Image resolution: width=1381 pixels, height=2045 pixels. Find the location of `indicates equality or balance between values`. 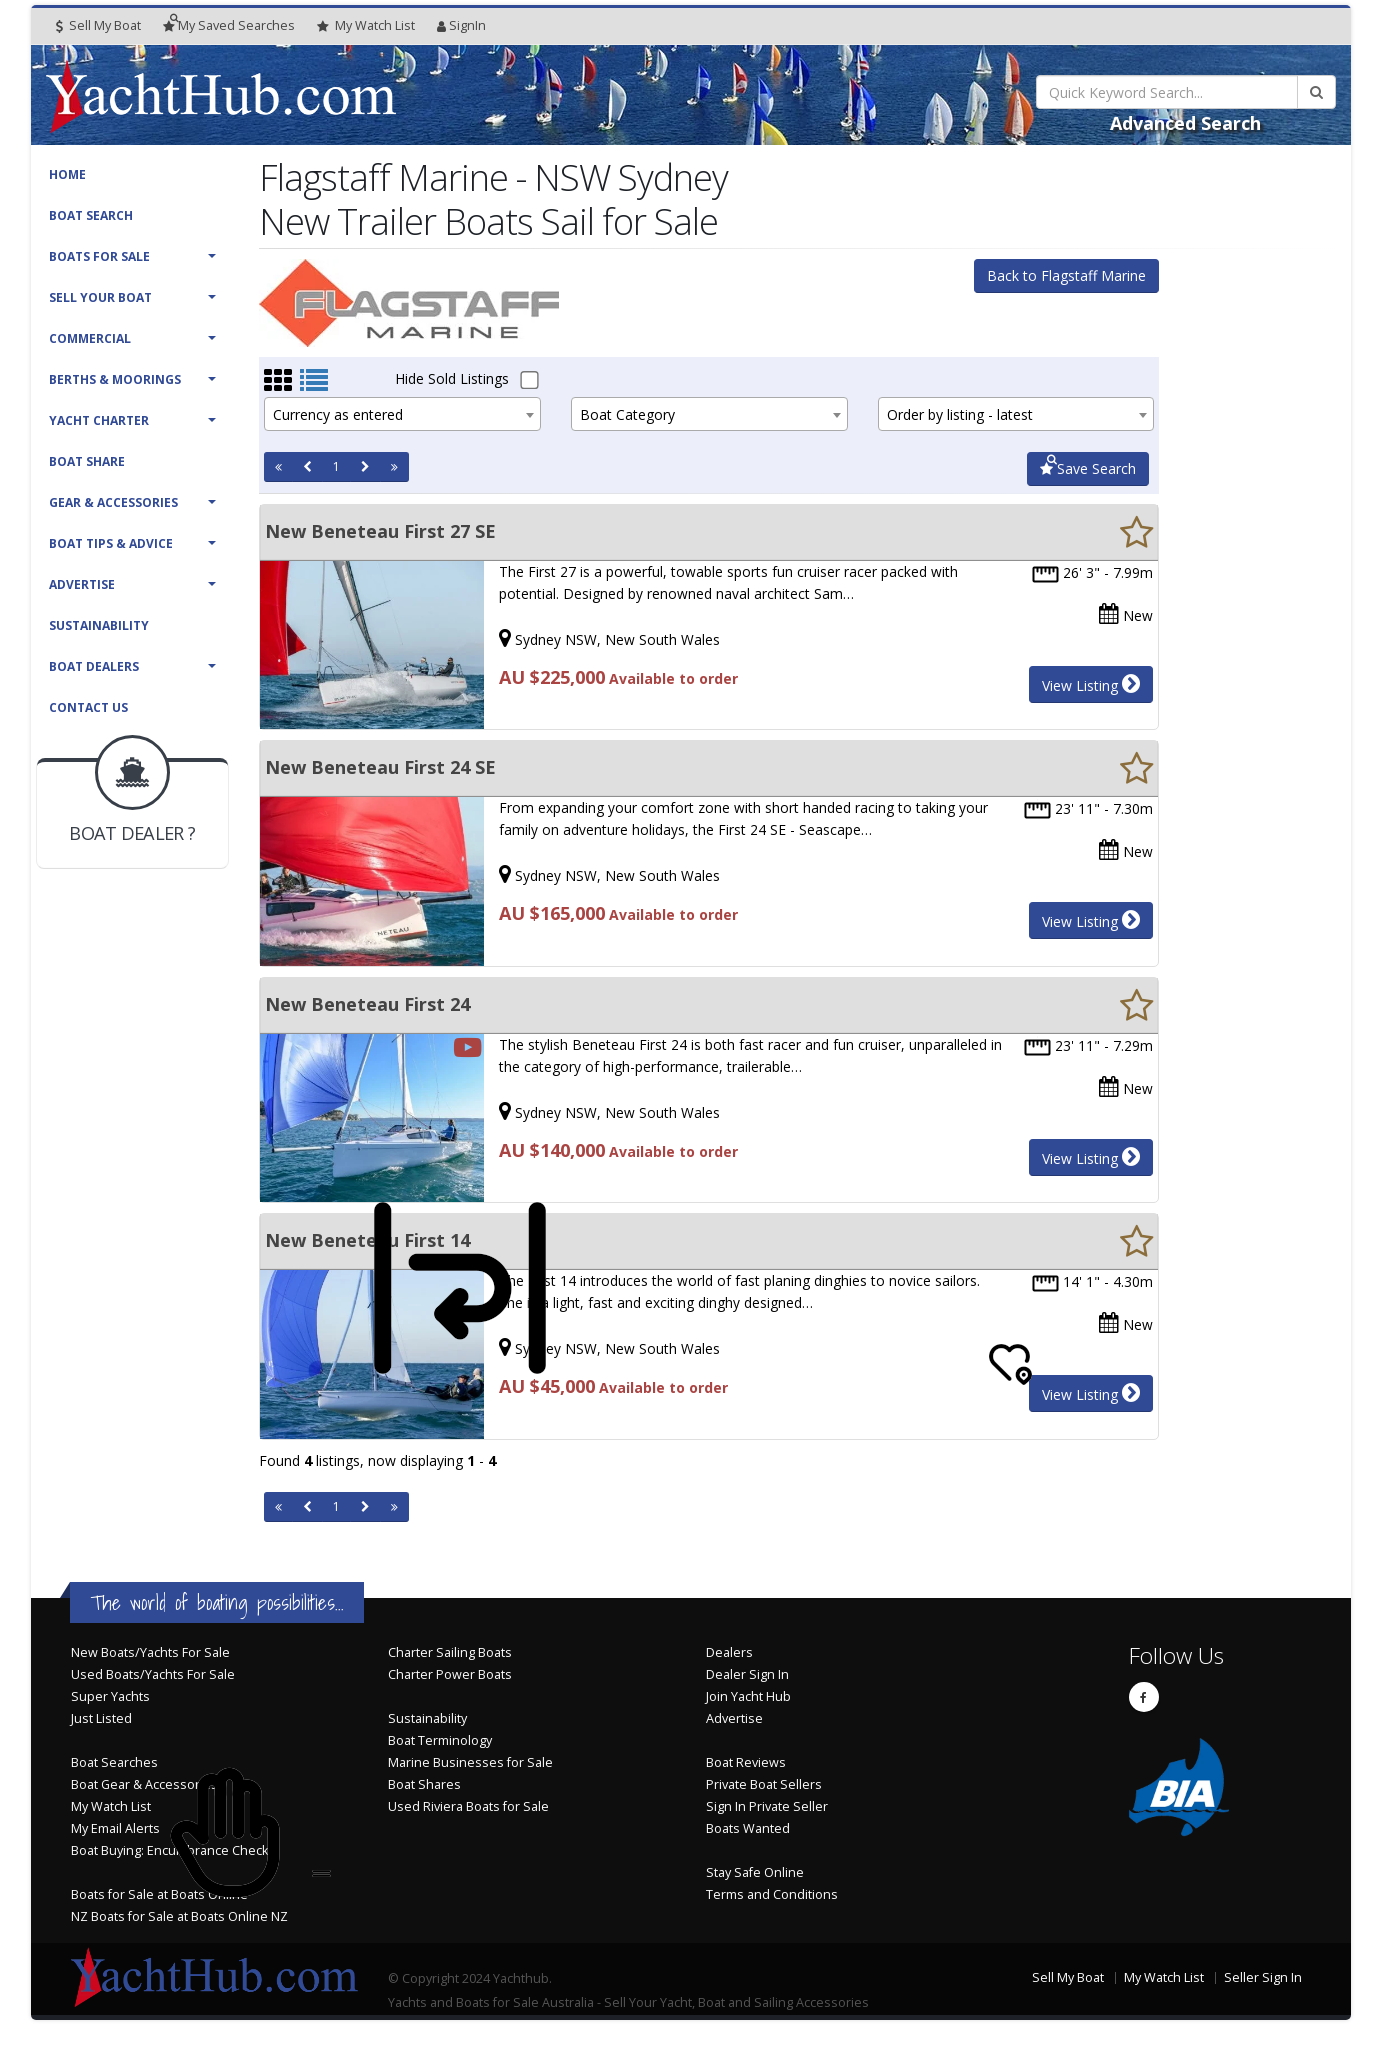

indicates equality or balance between values is located at coordinates (321, 1873).